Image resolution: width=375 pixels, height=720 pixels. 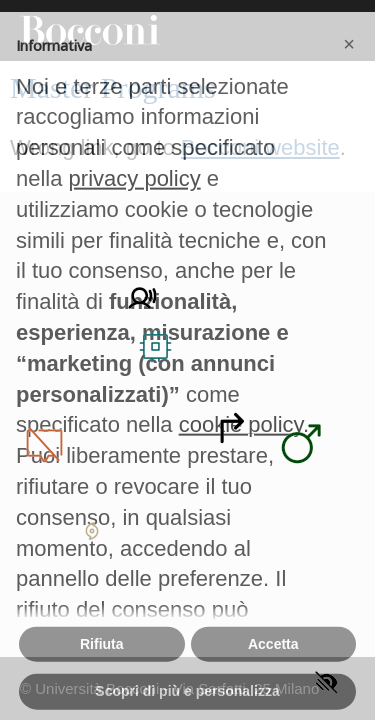 I want to click on mute or disable chat notifications, so click(x=44, y=444).